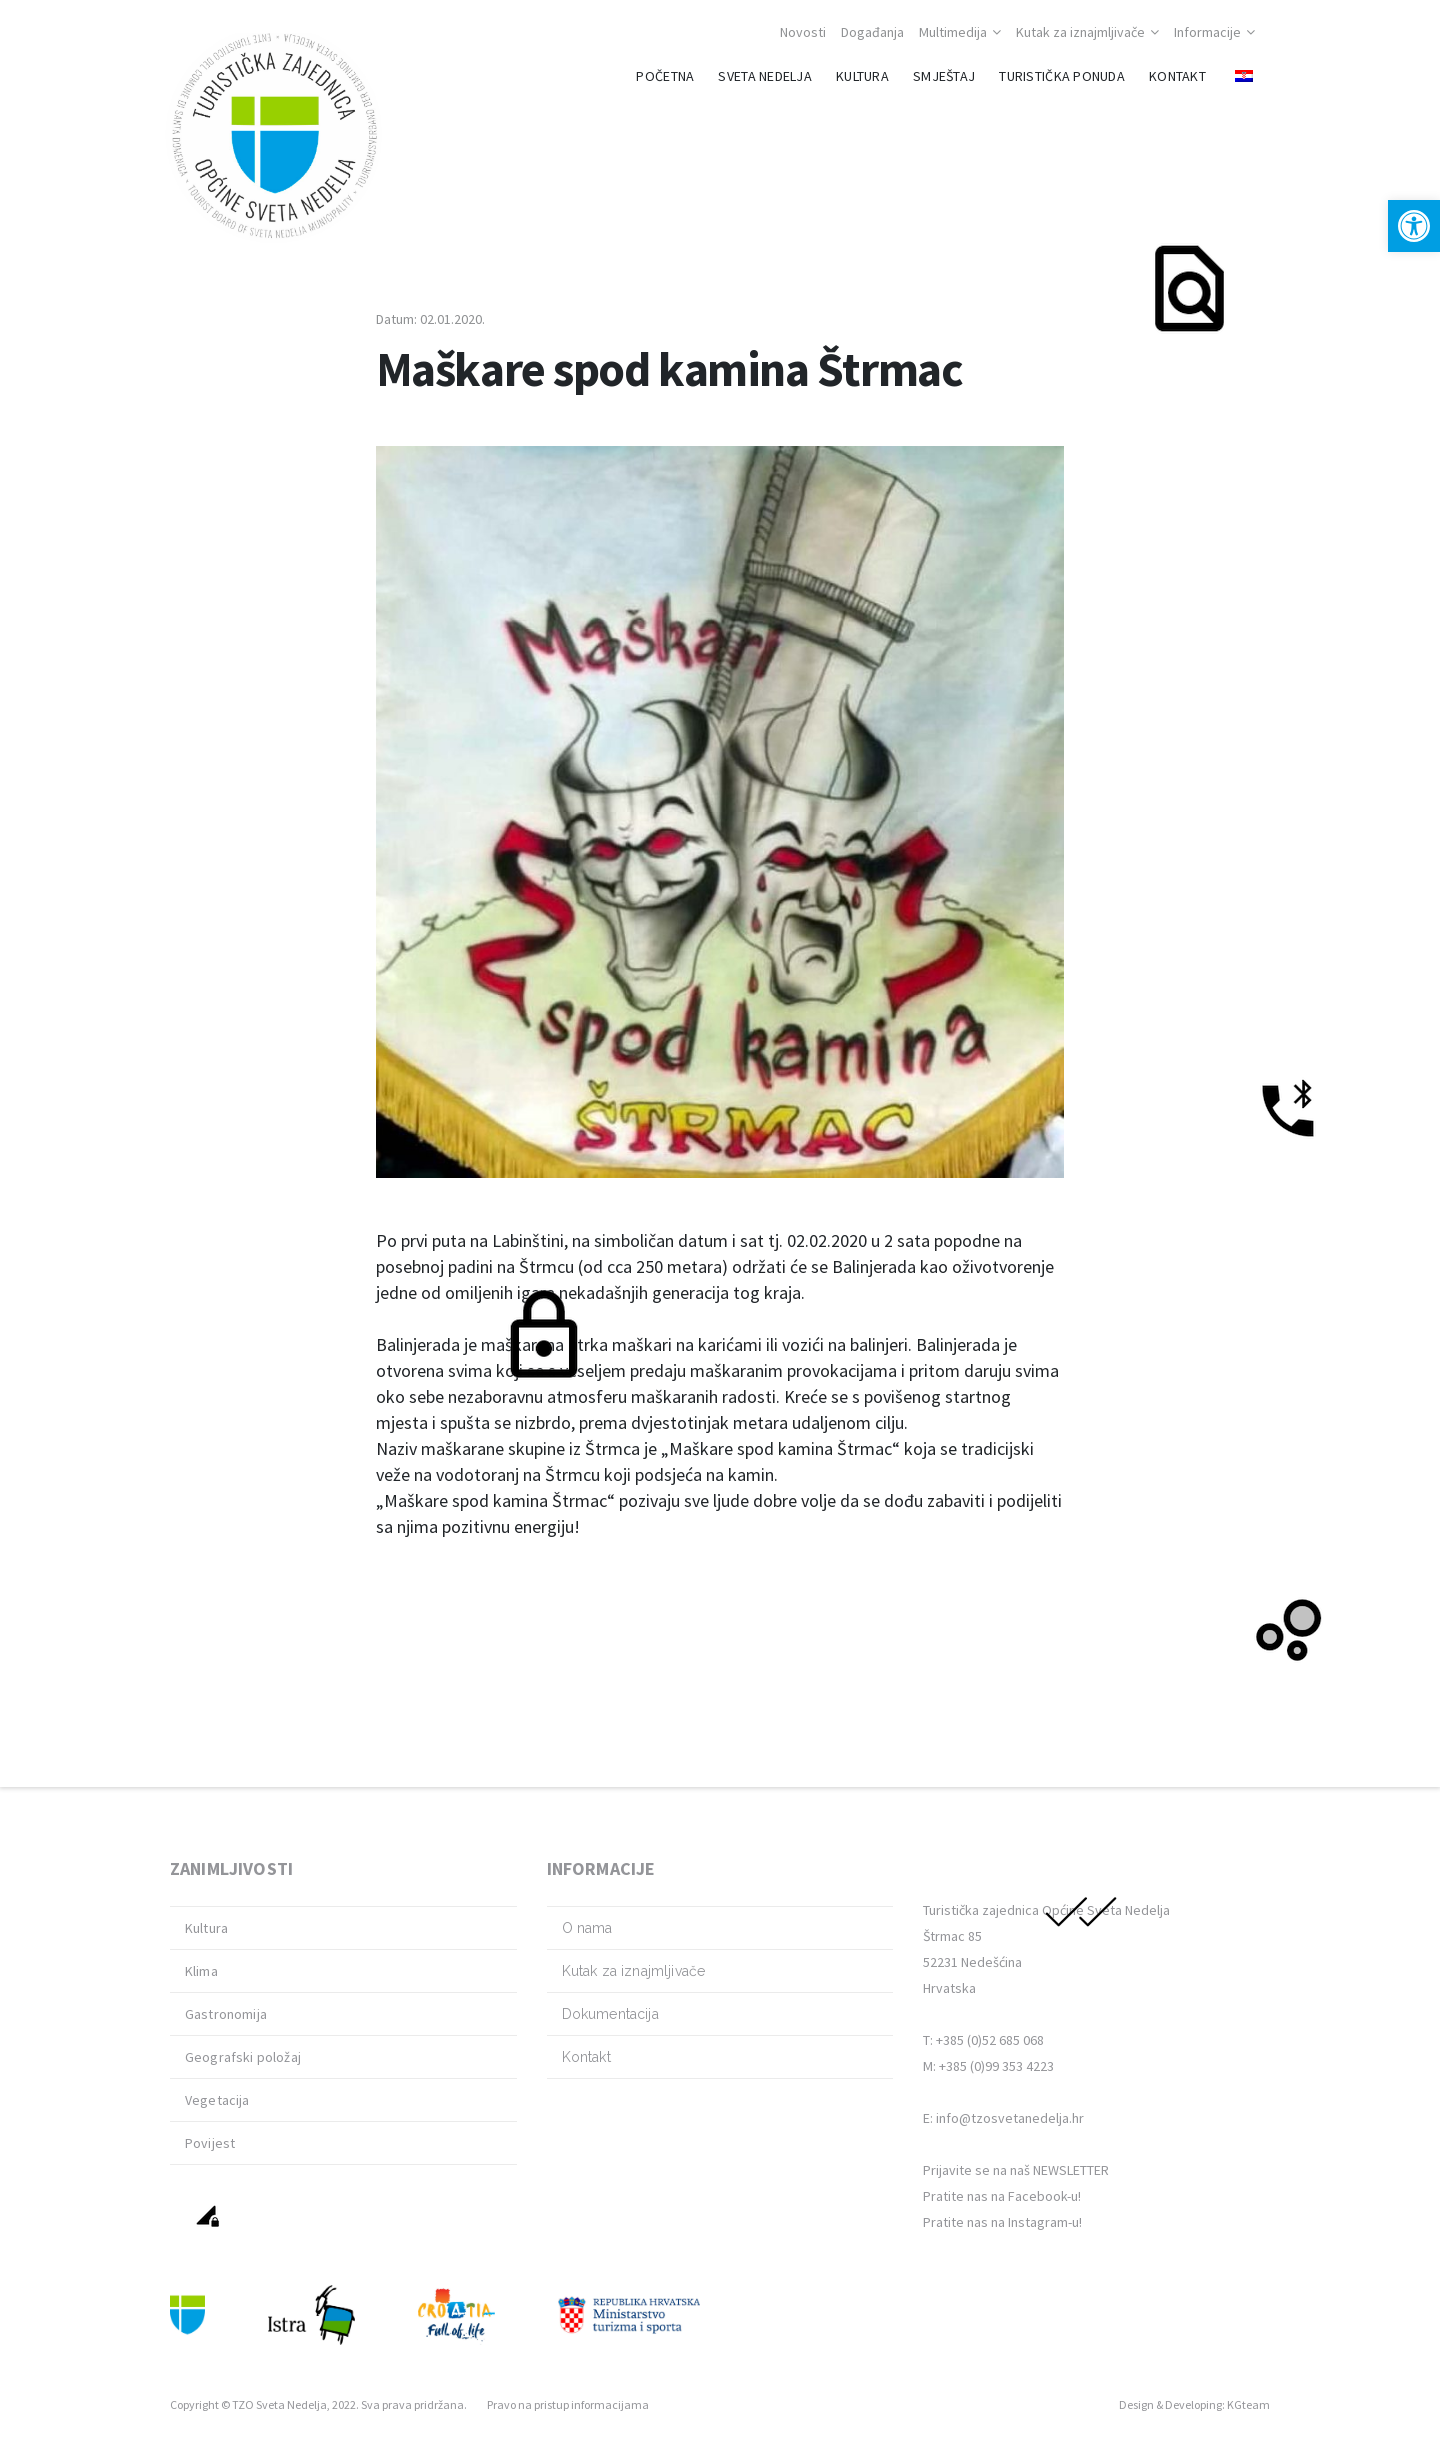 This screenshot has width=1440, height=2445. Describe the element at coordinates (207, 2216) in the screenshot. I see `indicates a secured or password-protected network connection` at that location.